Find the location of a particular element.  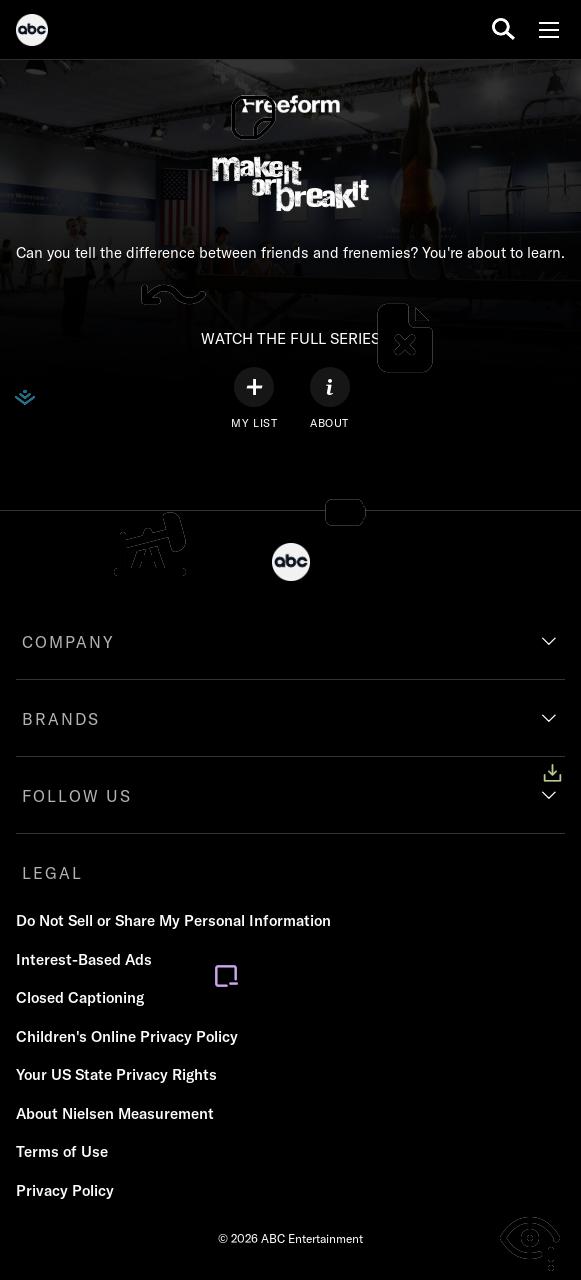

delete or remove a file is located at coordinates (405, 338).